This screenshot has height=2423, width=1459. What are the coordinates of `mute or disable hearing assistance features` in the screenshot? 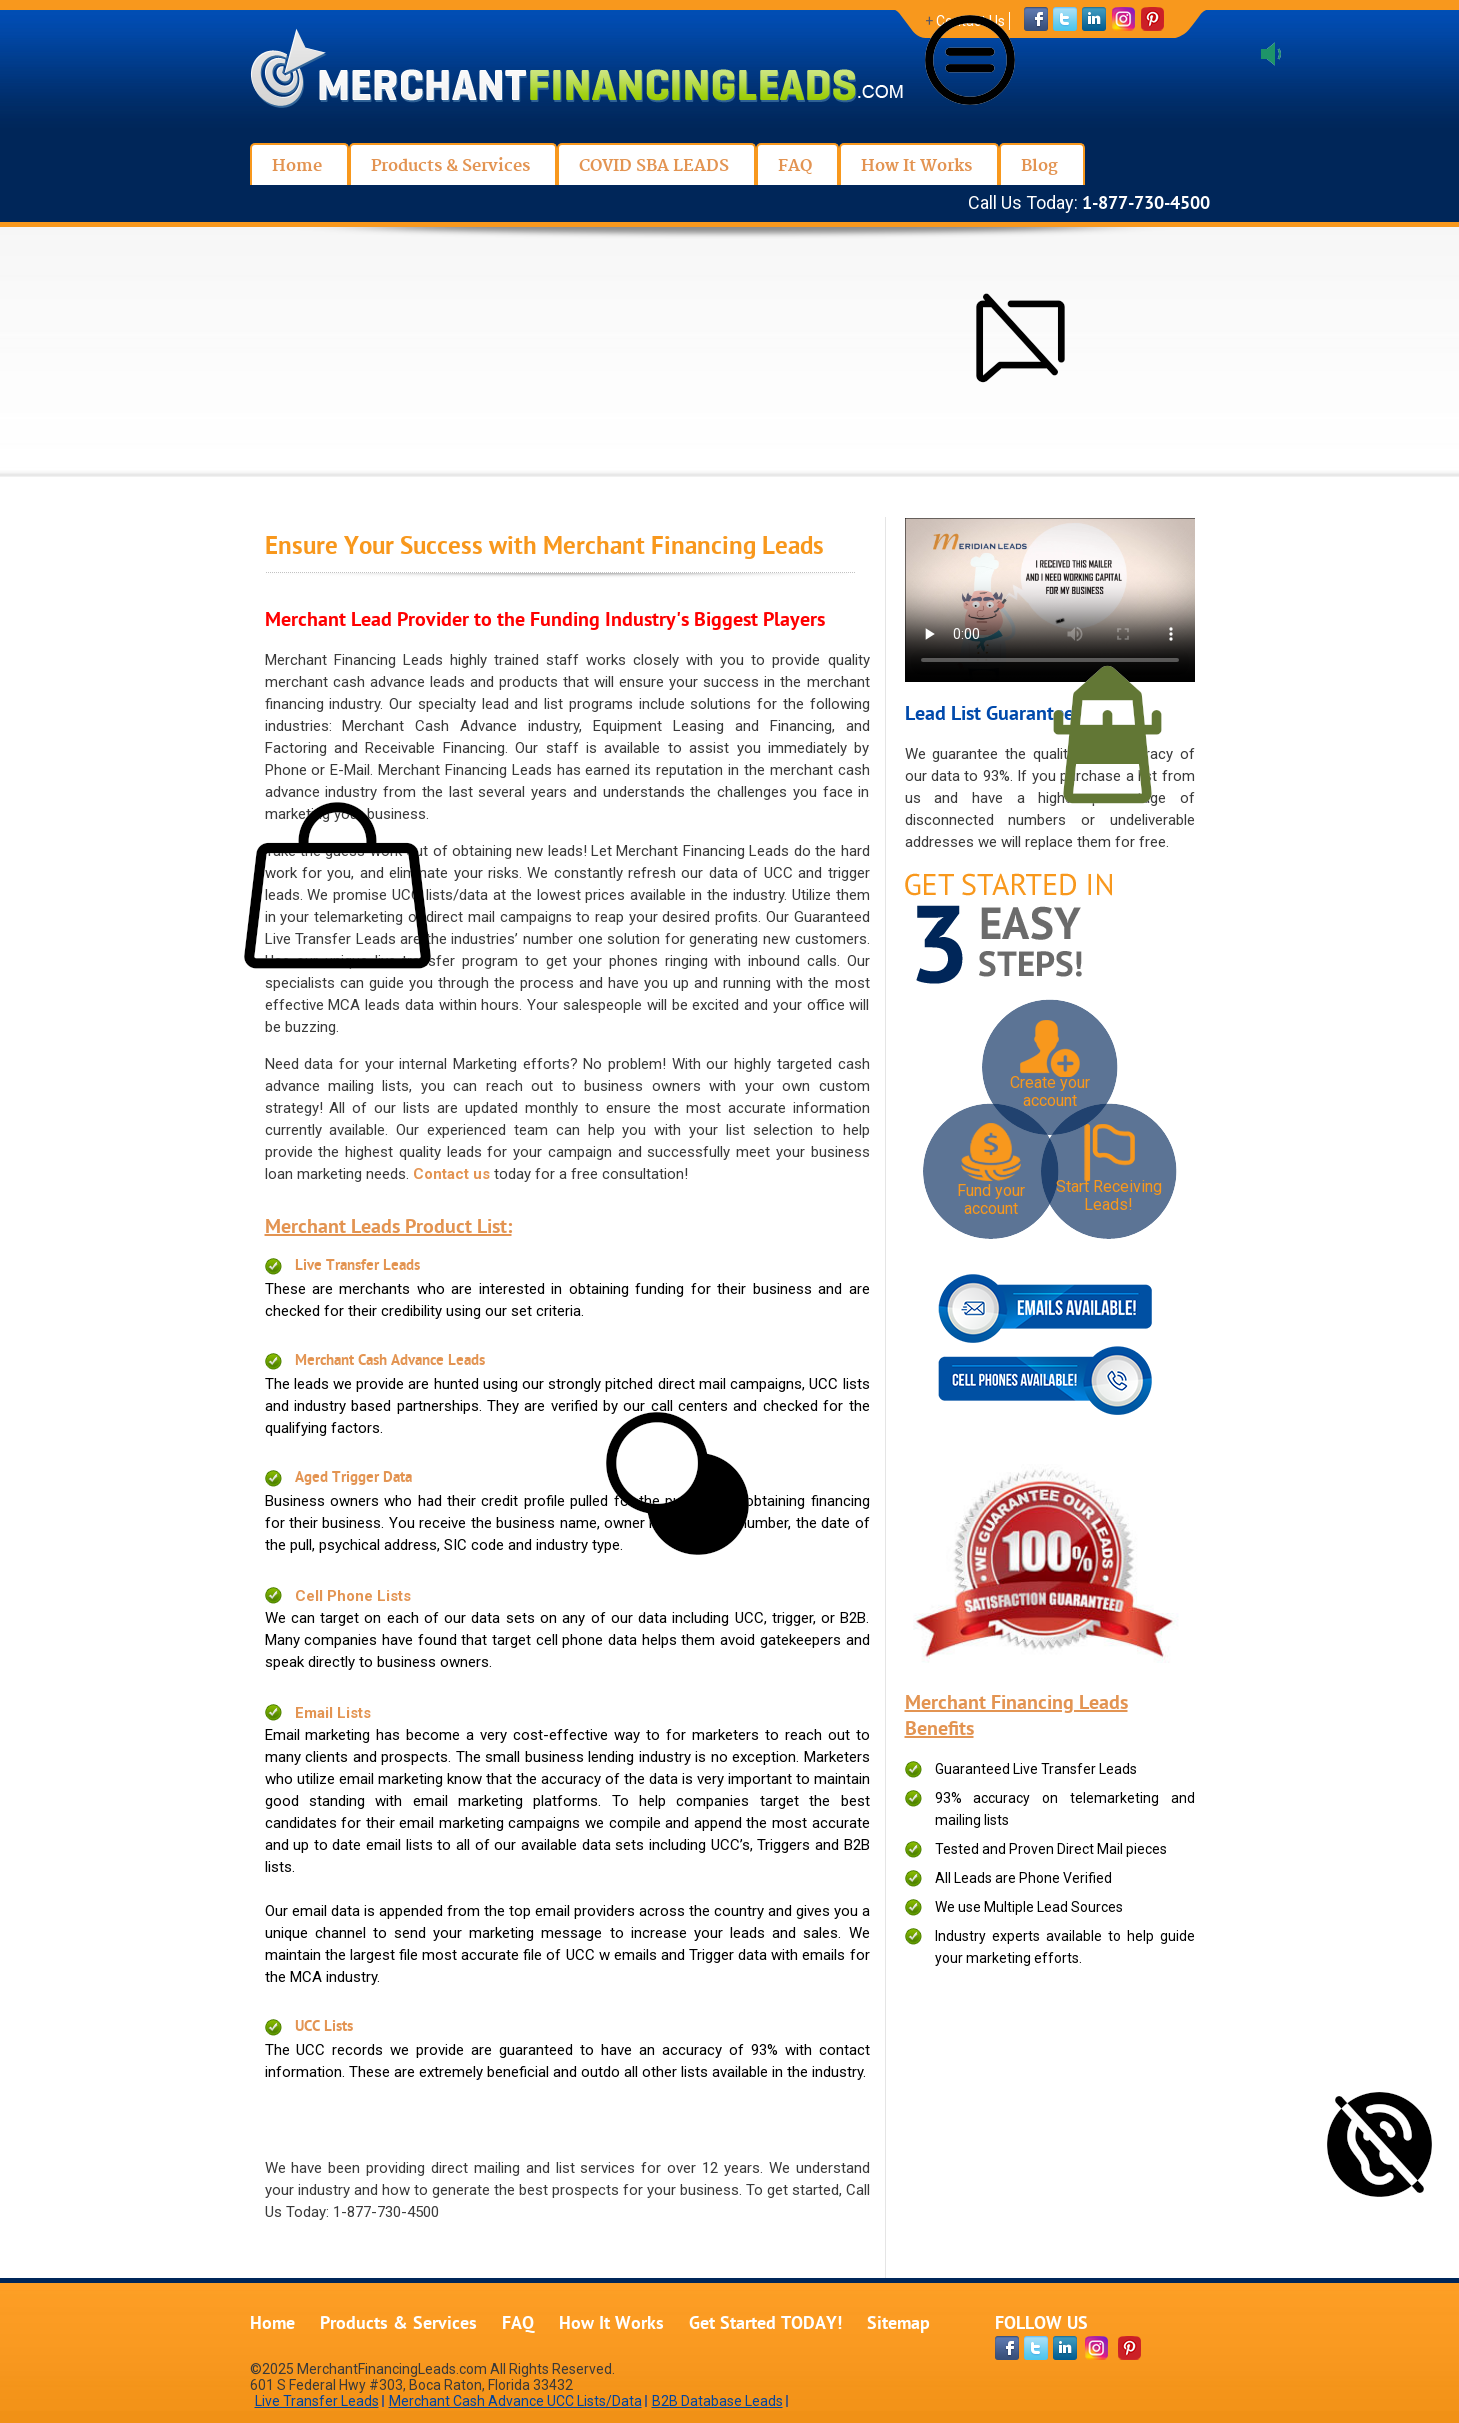 It's located at (1379, 2144).